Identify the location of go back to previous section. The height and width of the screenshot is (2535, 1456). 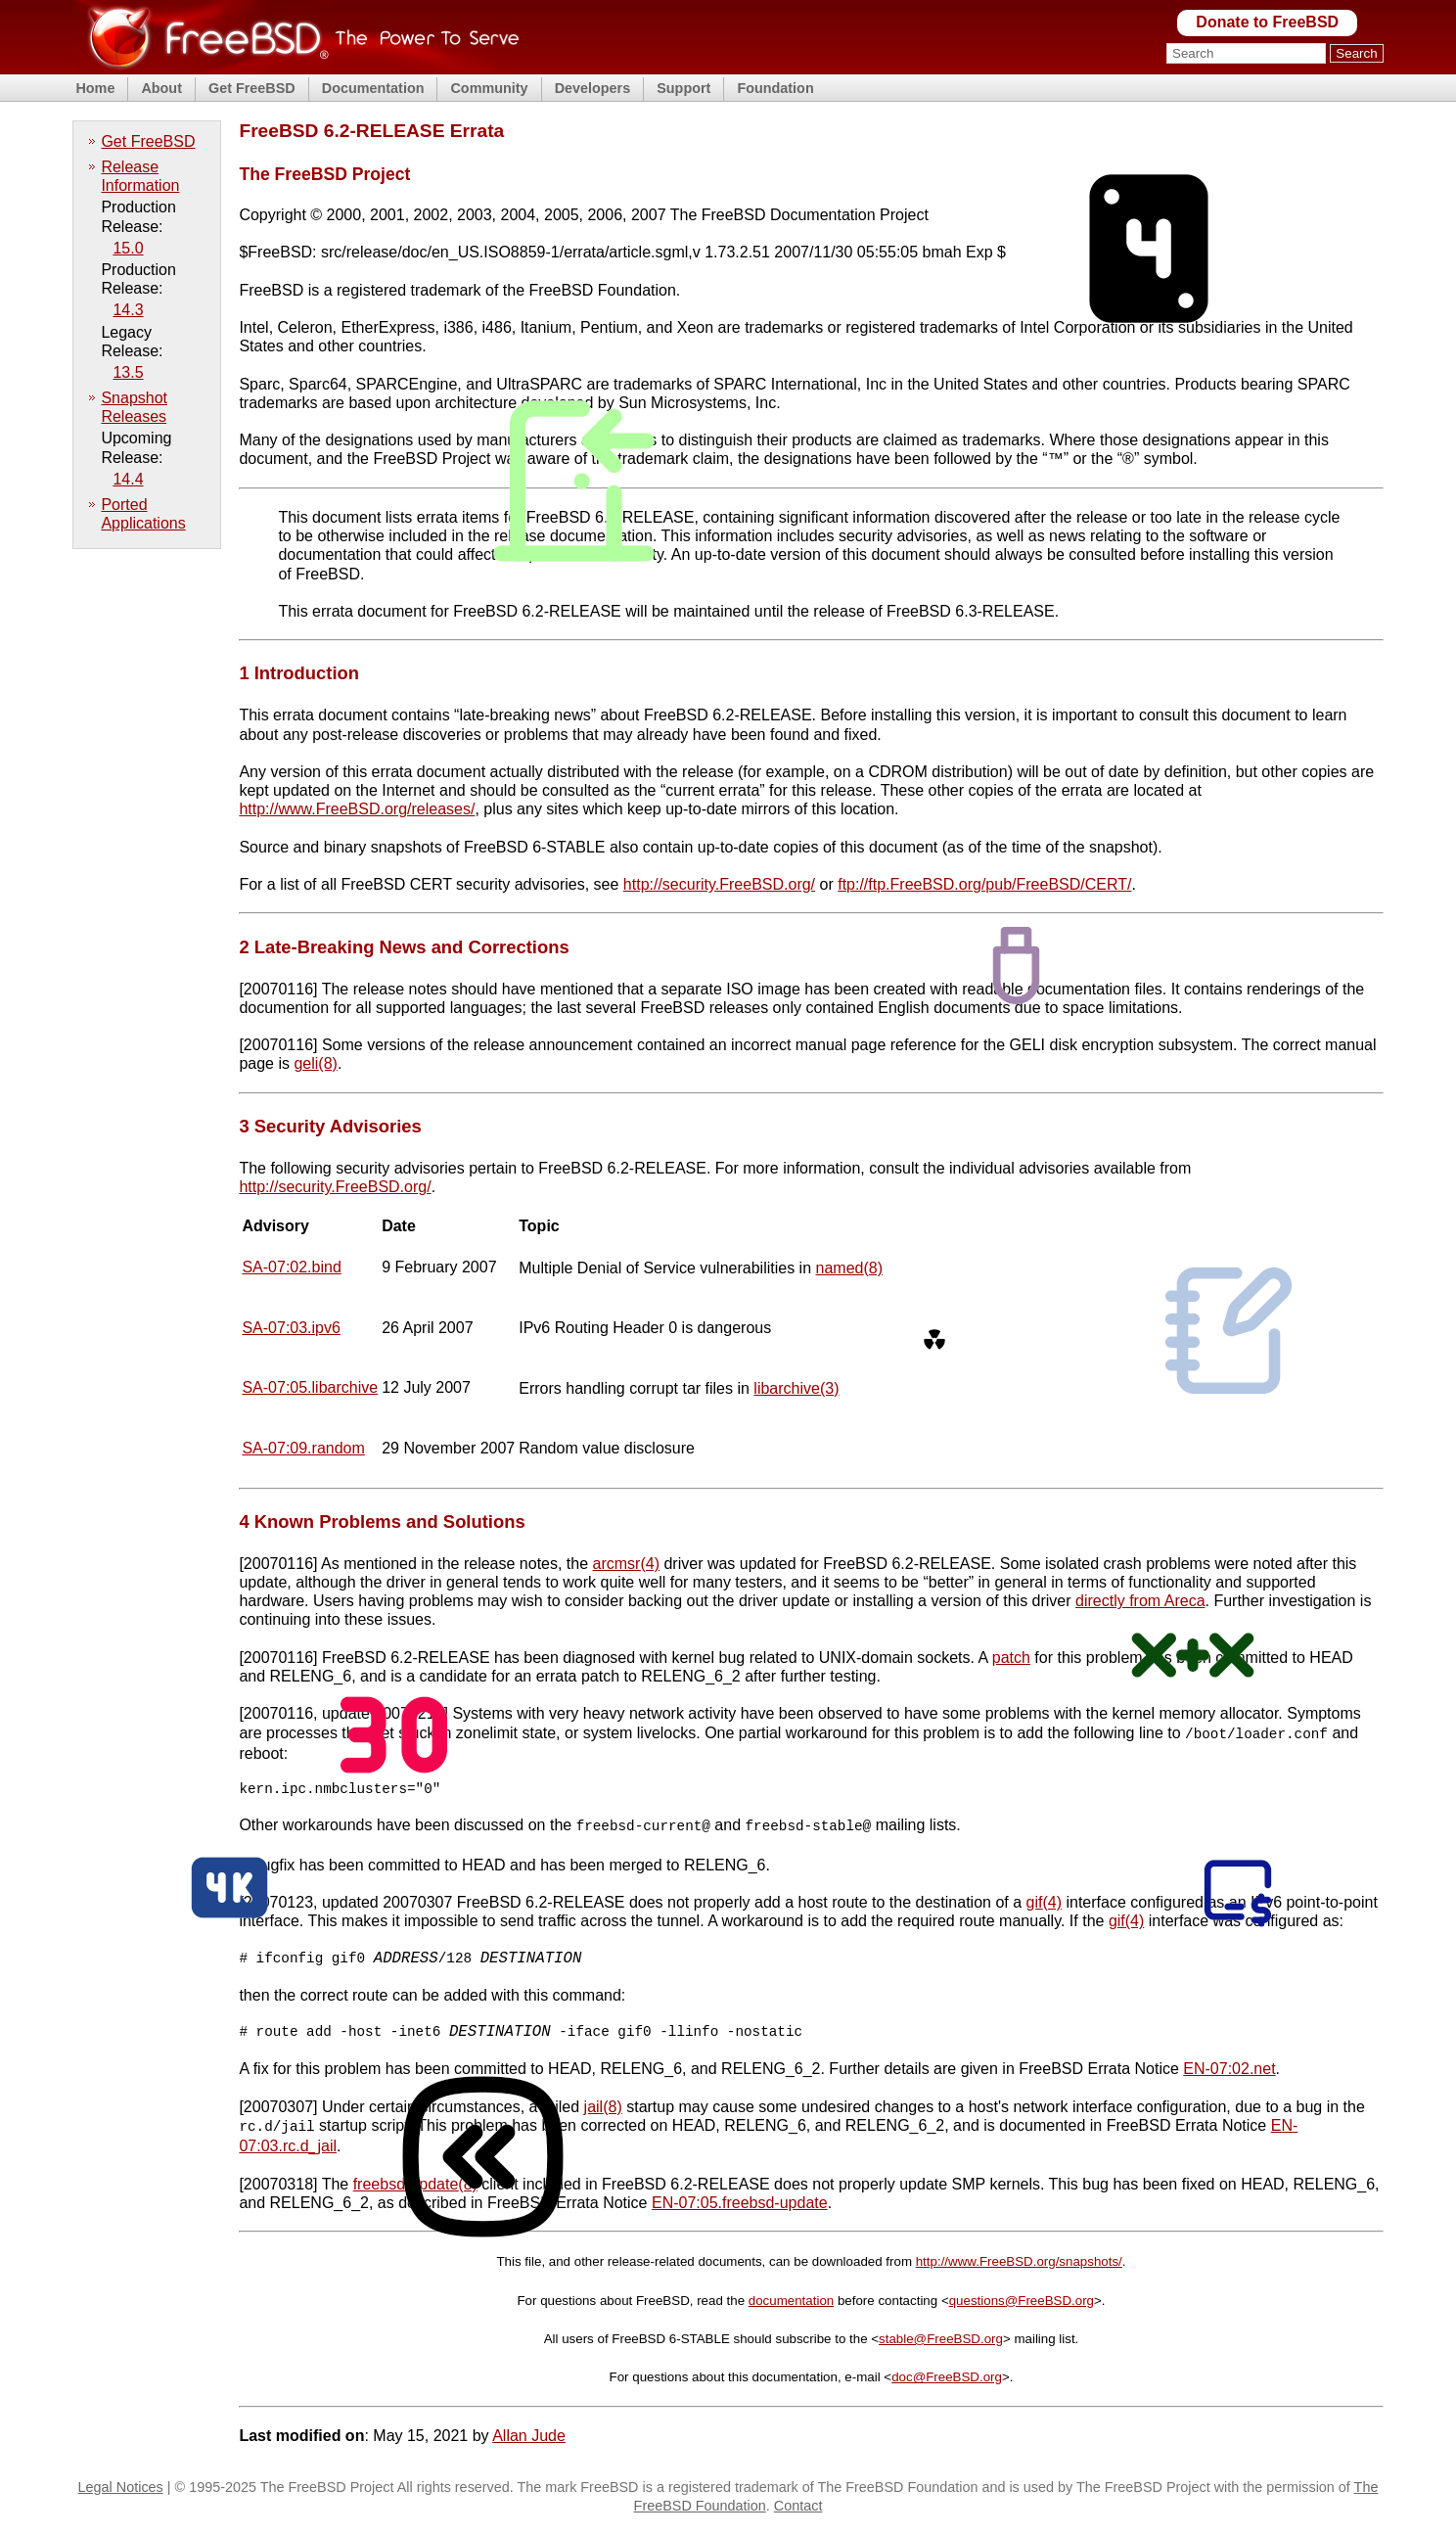
(482, 2156).